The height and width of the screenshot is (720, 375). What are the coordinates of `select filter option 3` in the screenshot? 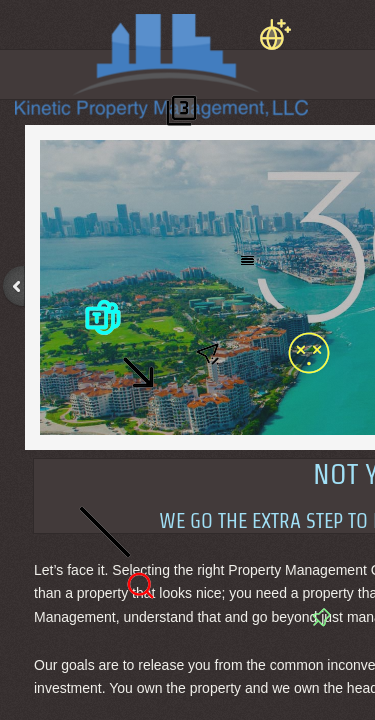 It's located at (181, 110).